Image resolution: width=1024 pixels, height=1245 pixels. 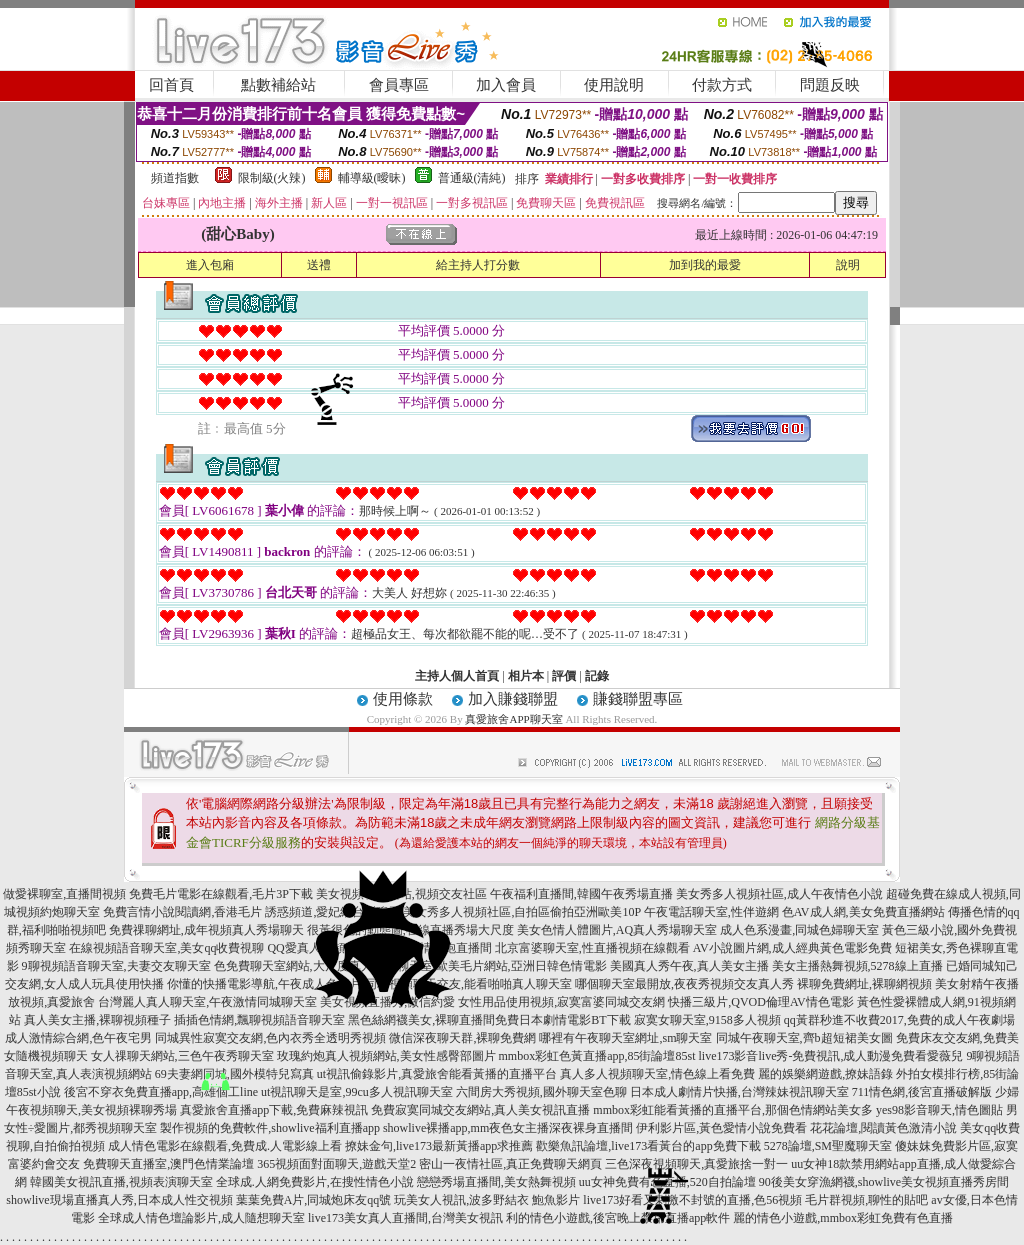 I want to click on access robotic or automation controls, so click(x=330, y=398).